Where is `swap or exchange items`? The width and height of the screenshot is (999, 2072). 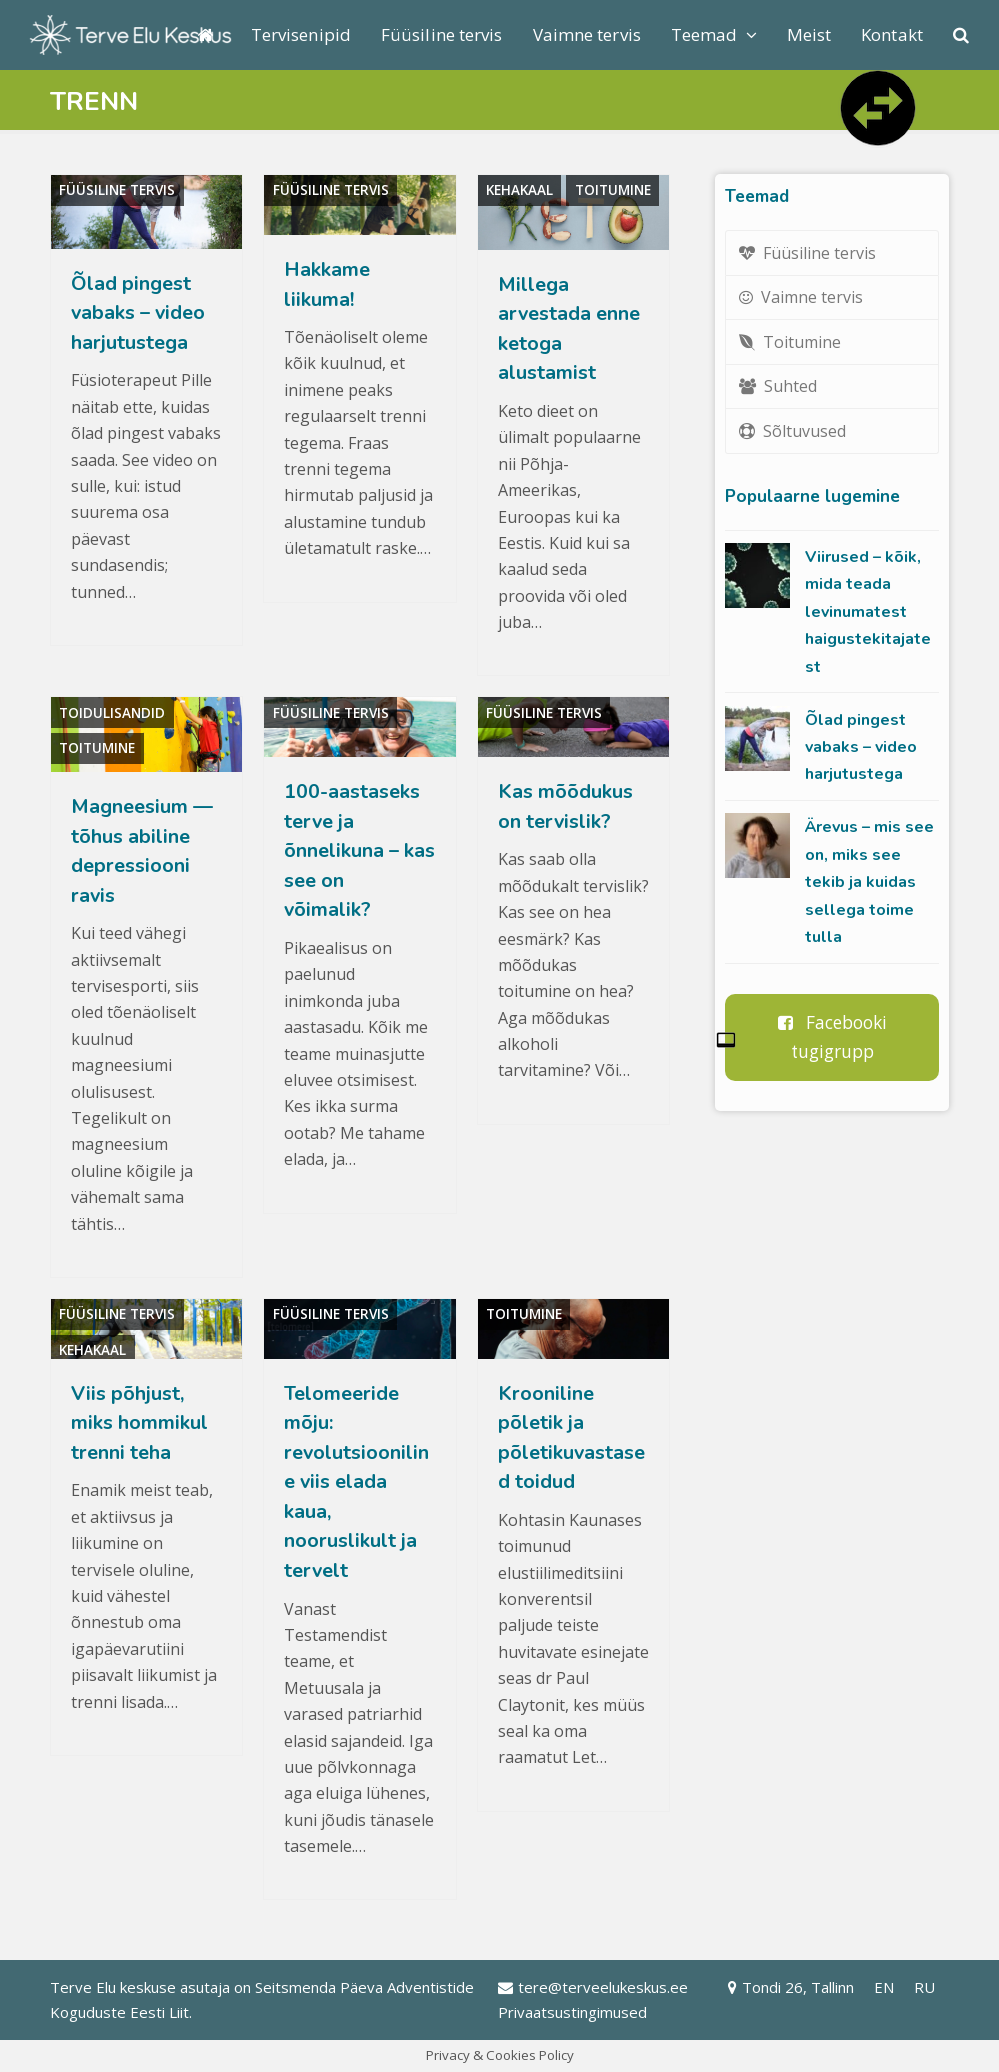
swap or exchange items is located at coordinates (878, 108).